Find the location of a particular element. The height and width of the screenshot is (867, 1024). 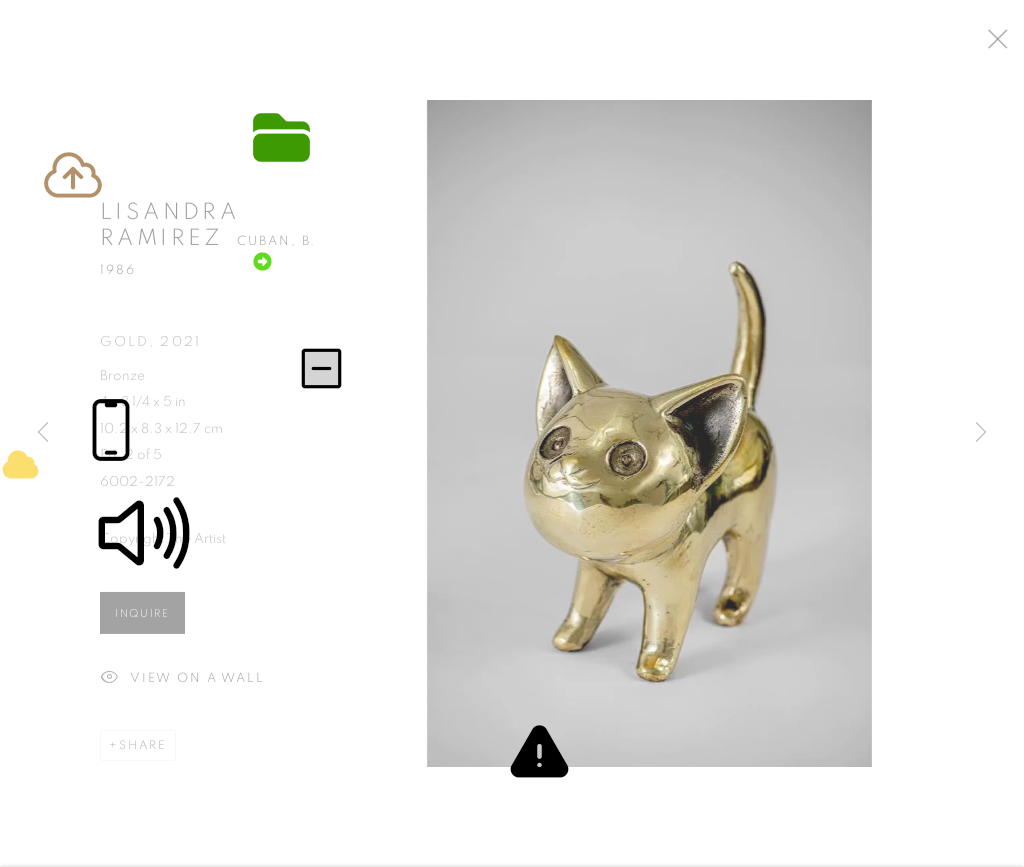

indicates a warning or caution state is located at coordinates (539, 754).